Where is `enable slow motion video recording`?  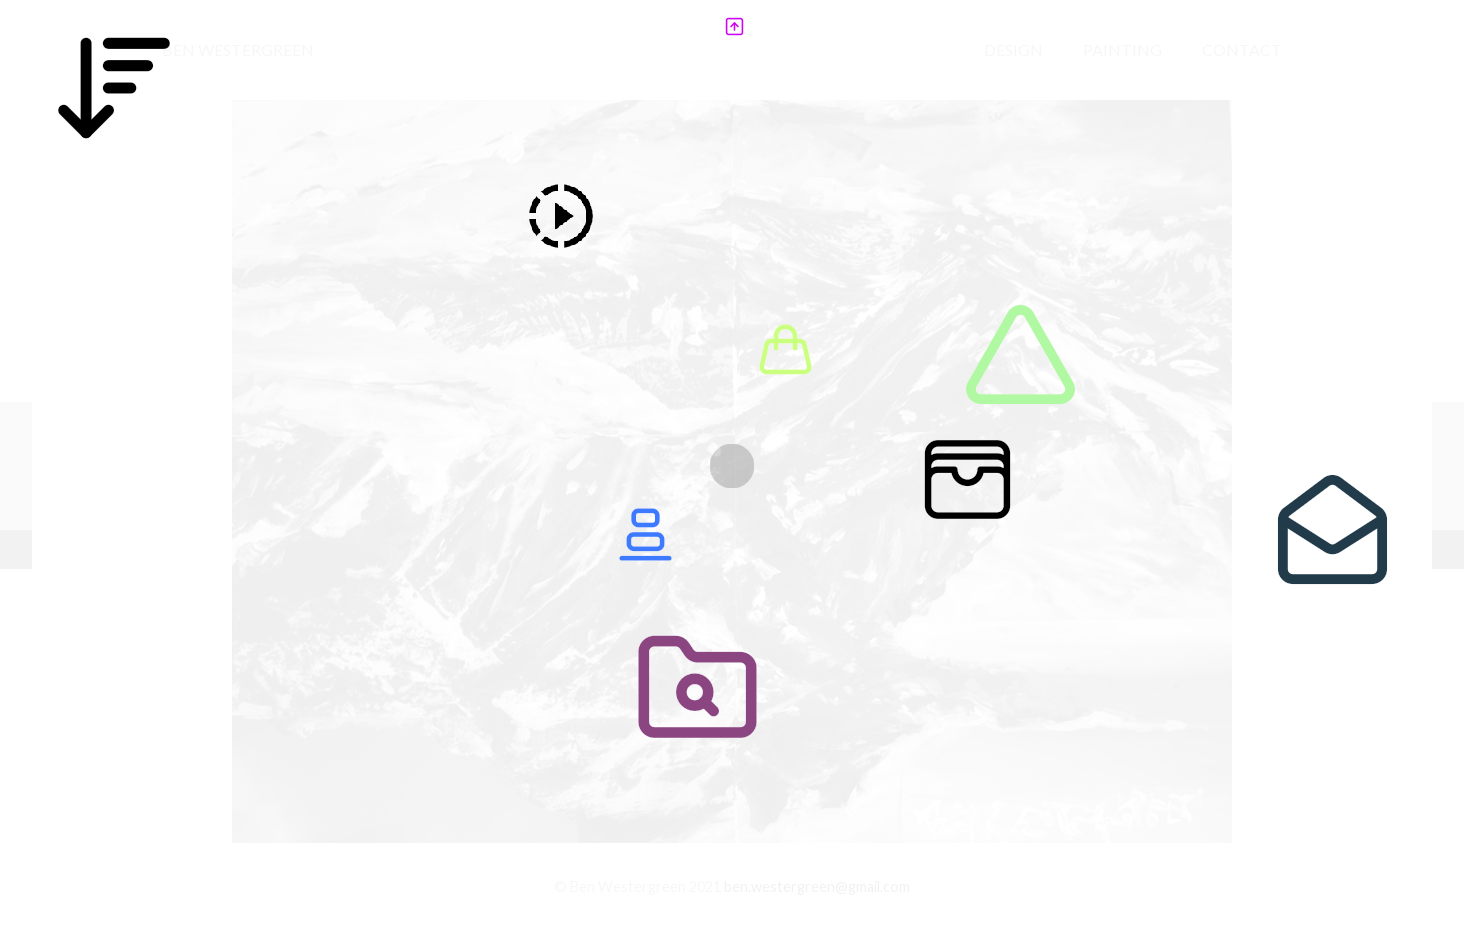 enable slow motion video recording is located at coordinates (561, 216).